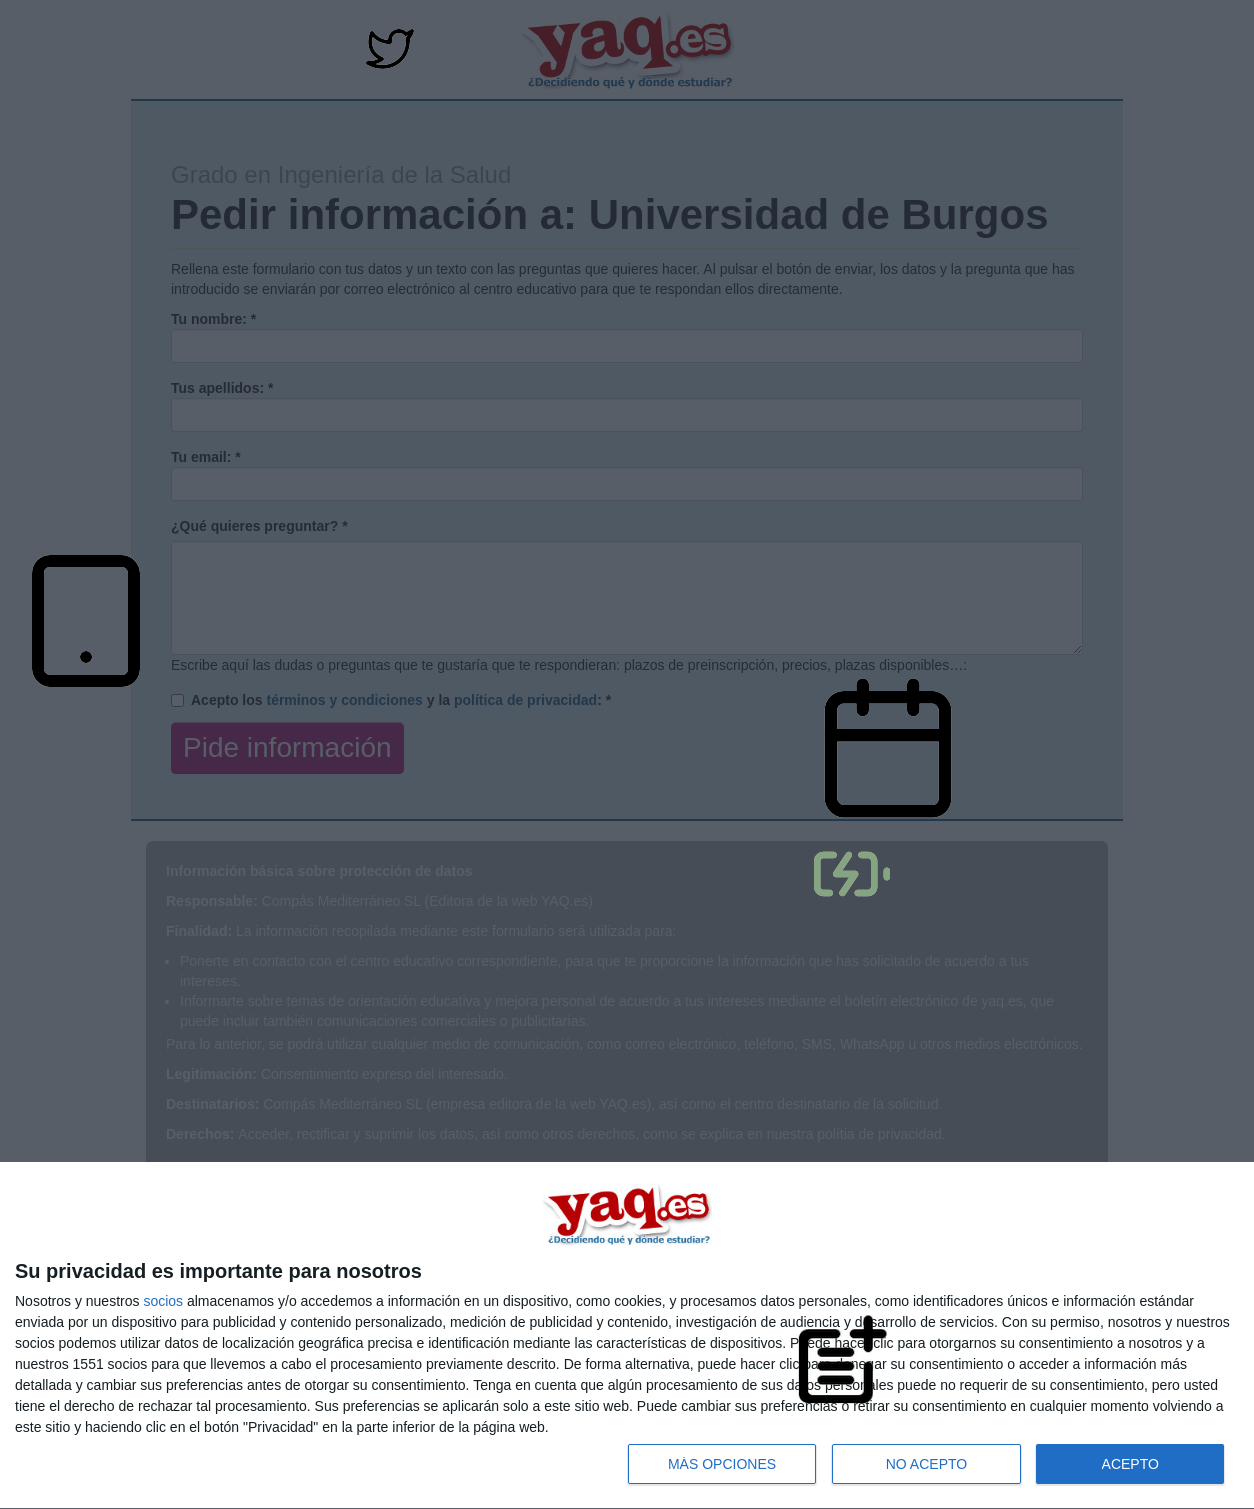  What do you see at coordinates (888, 748) in the screenshot?
I see `view or open calendar` at bounding box center [888, 748].